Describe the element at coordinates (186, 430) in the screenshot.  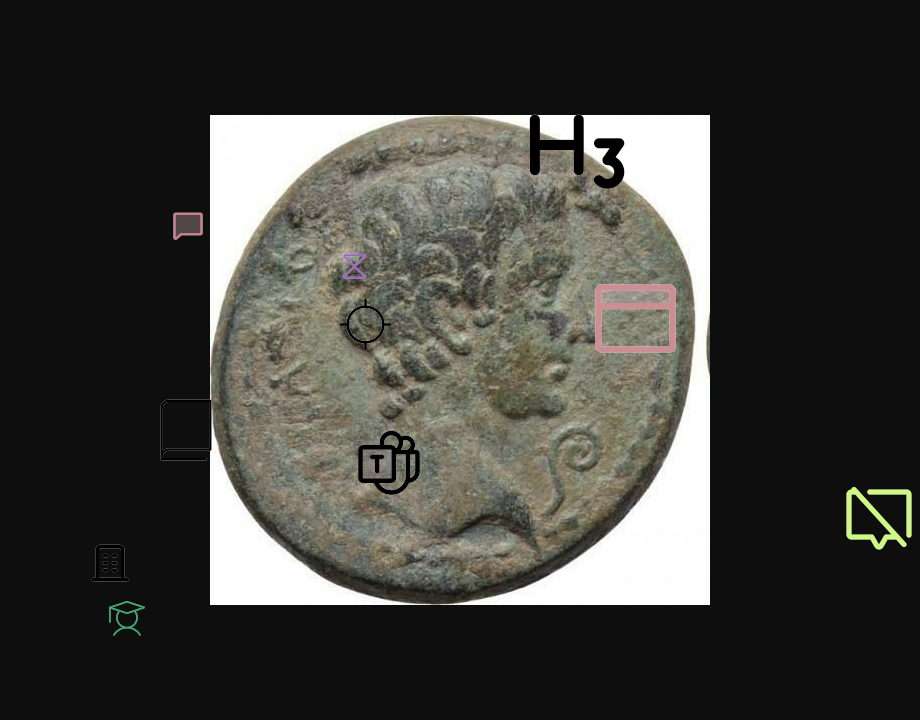
I see `open a book or reading view` at that location.